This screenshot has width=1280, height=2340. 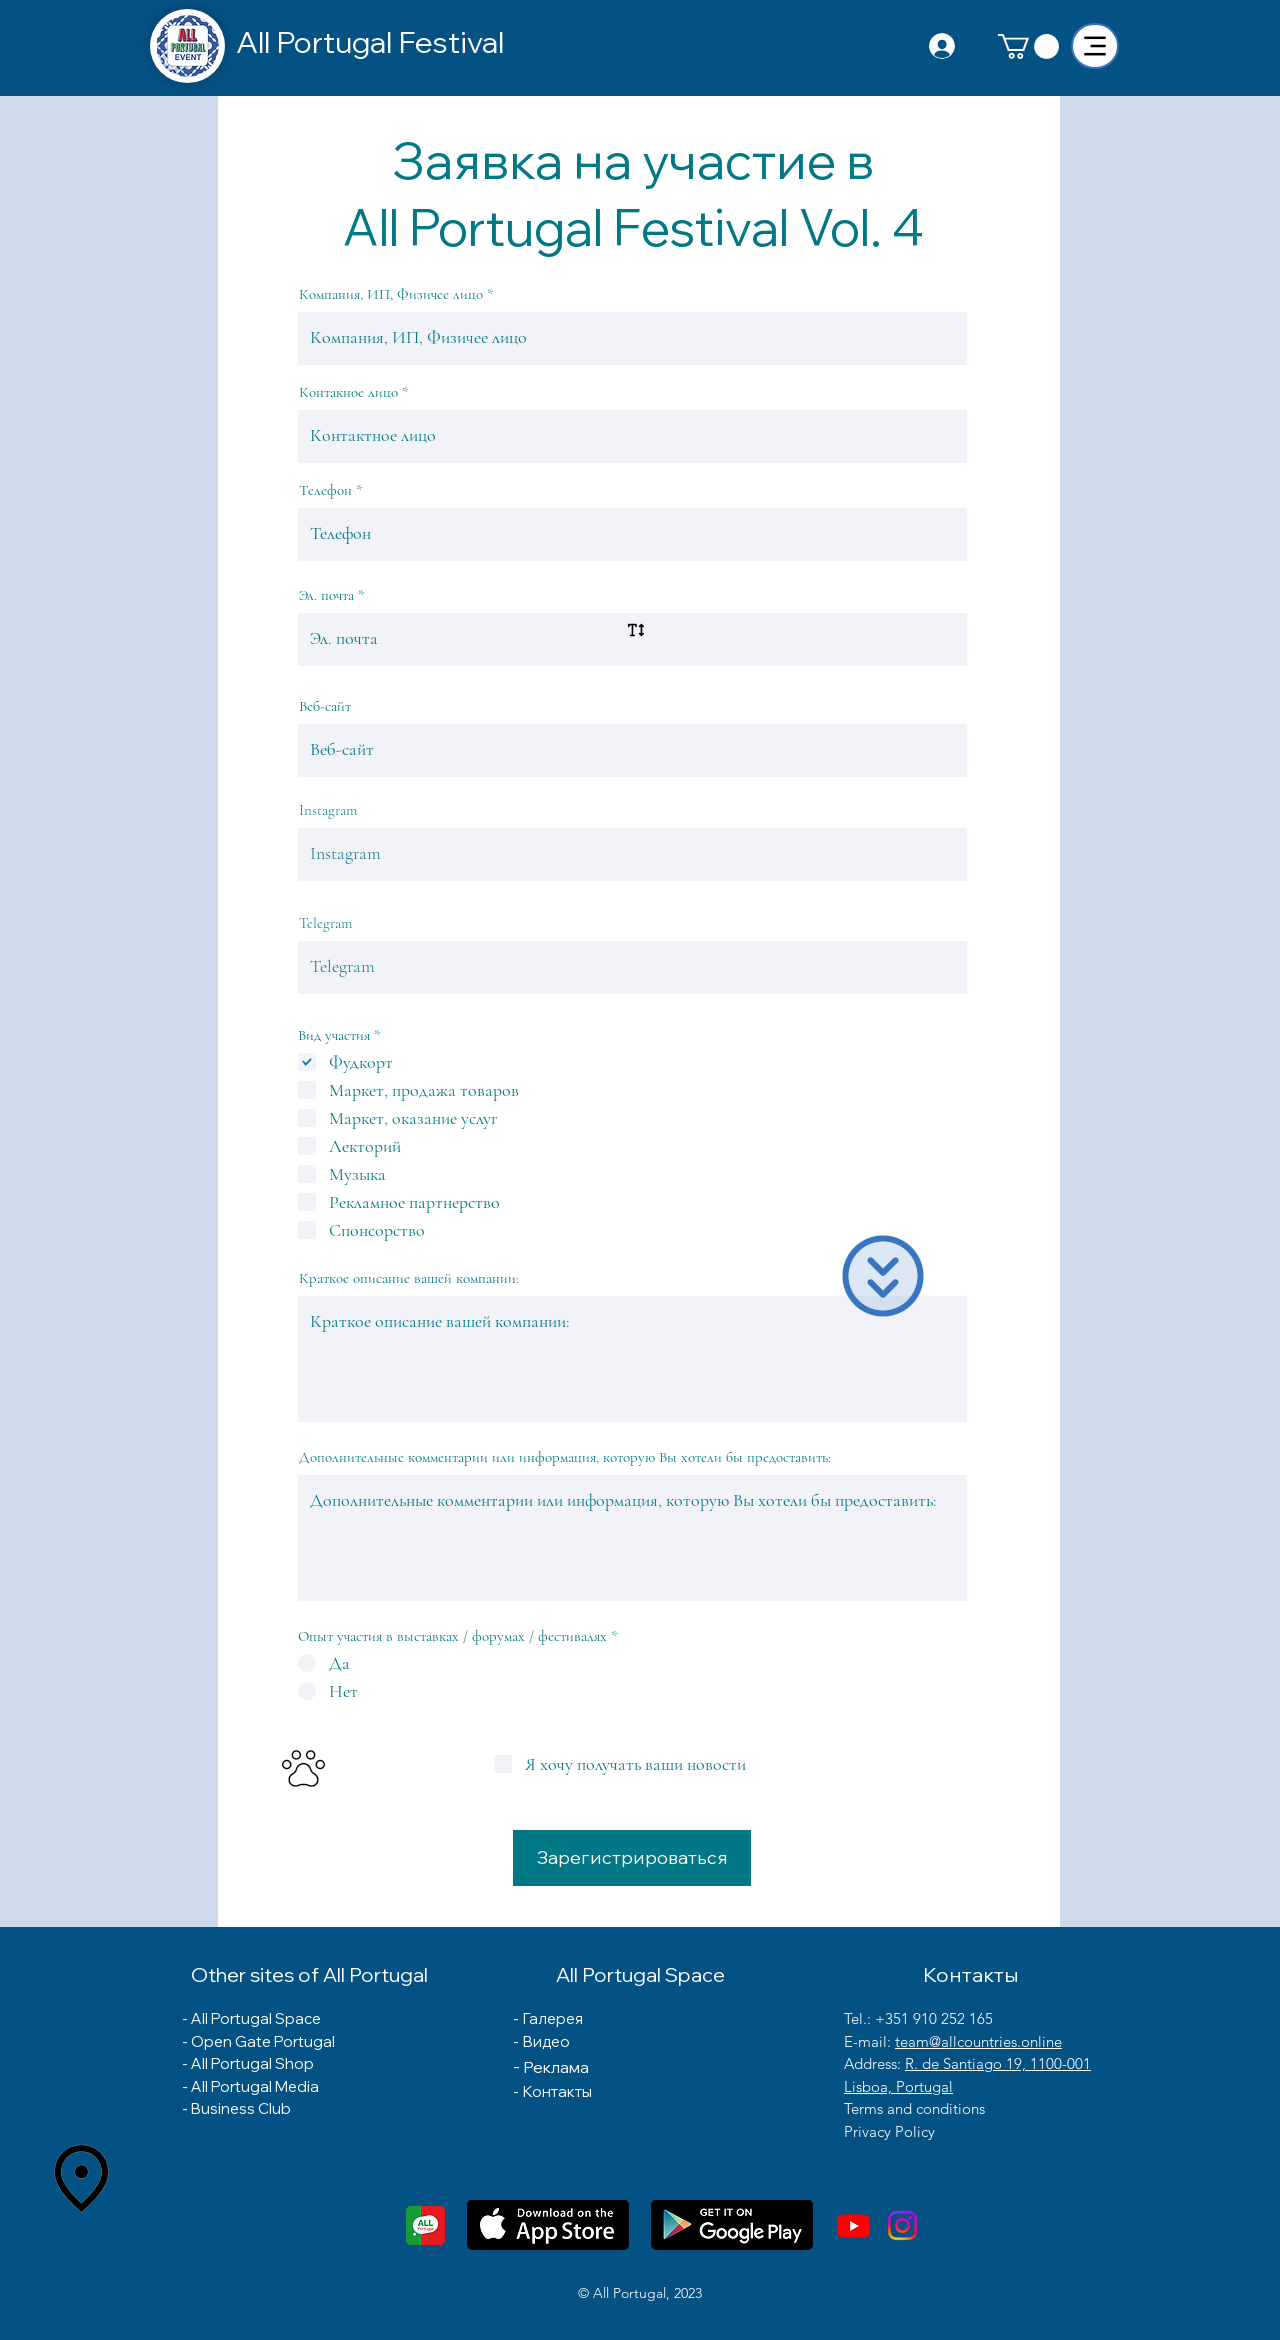 What do you see at coordinates (81, 2178) in the screenshot?
I see `view or select a location on the map` at bounding box center [81, 2178].